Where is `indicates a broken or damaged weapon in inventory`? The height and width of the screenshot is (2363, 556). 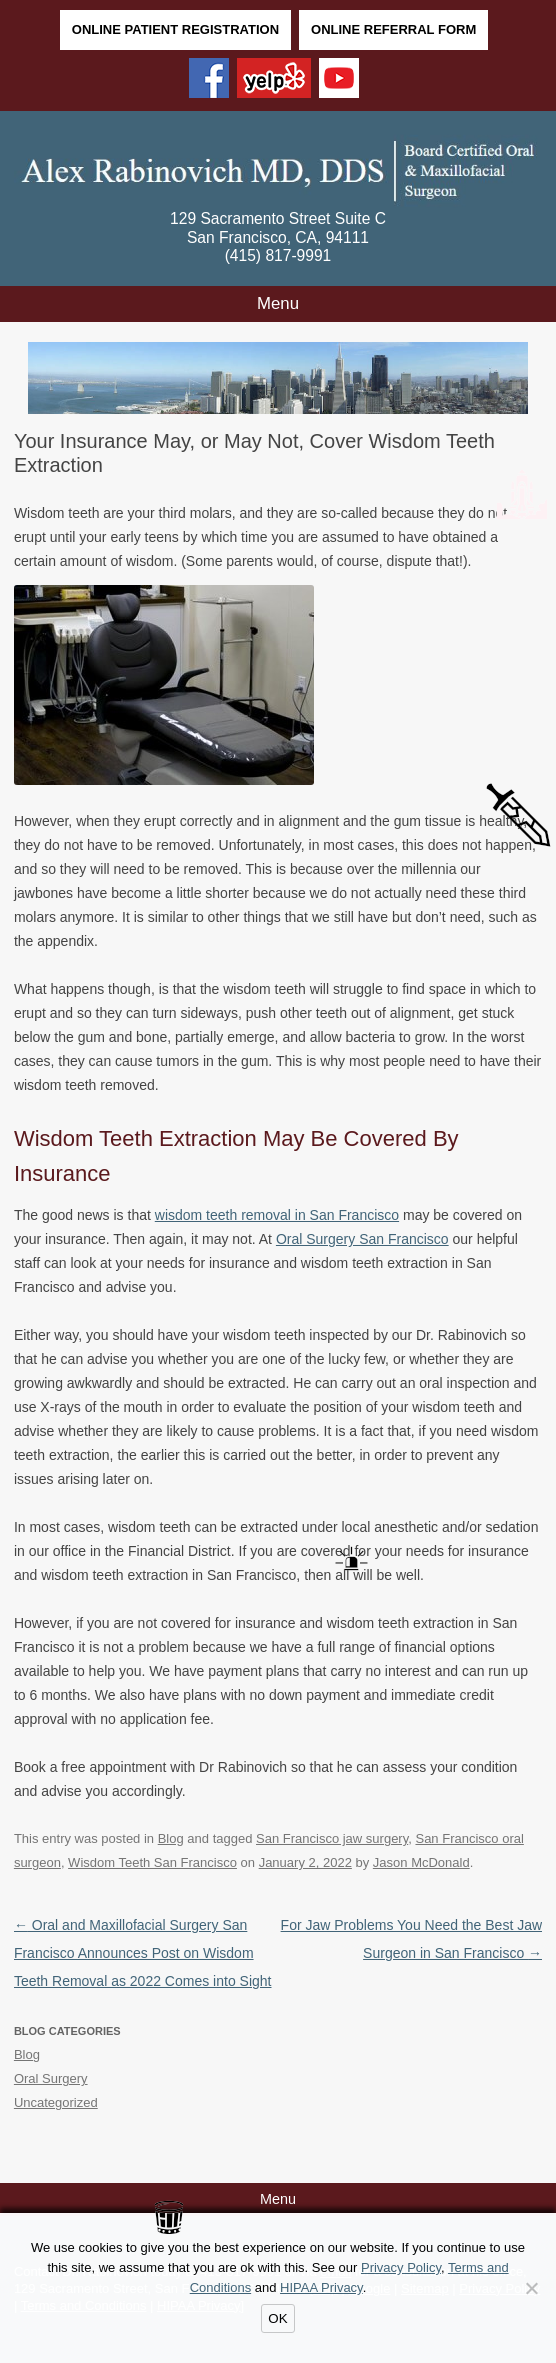
indicates a broken or damaged weapon in inventory is located at coordinates (518, 815).